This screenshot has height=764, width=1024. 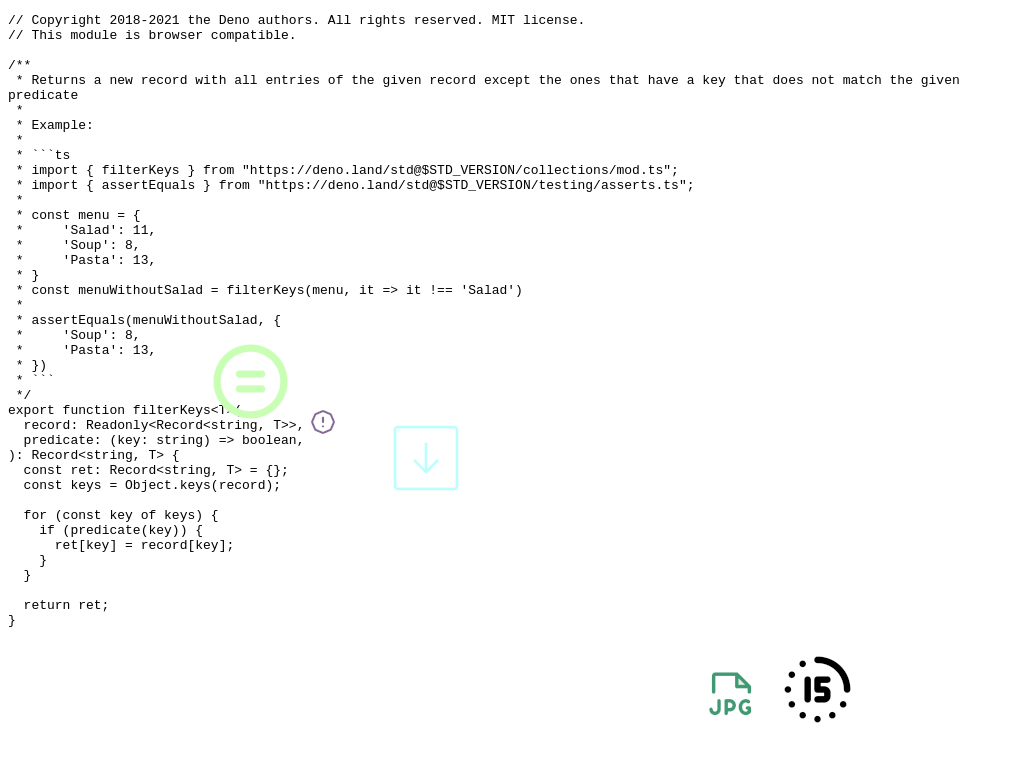 I want to click on view or open a JPG image file, so click(x=731, y=695).